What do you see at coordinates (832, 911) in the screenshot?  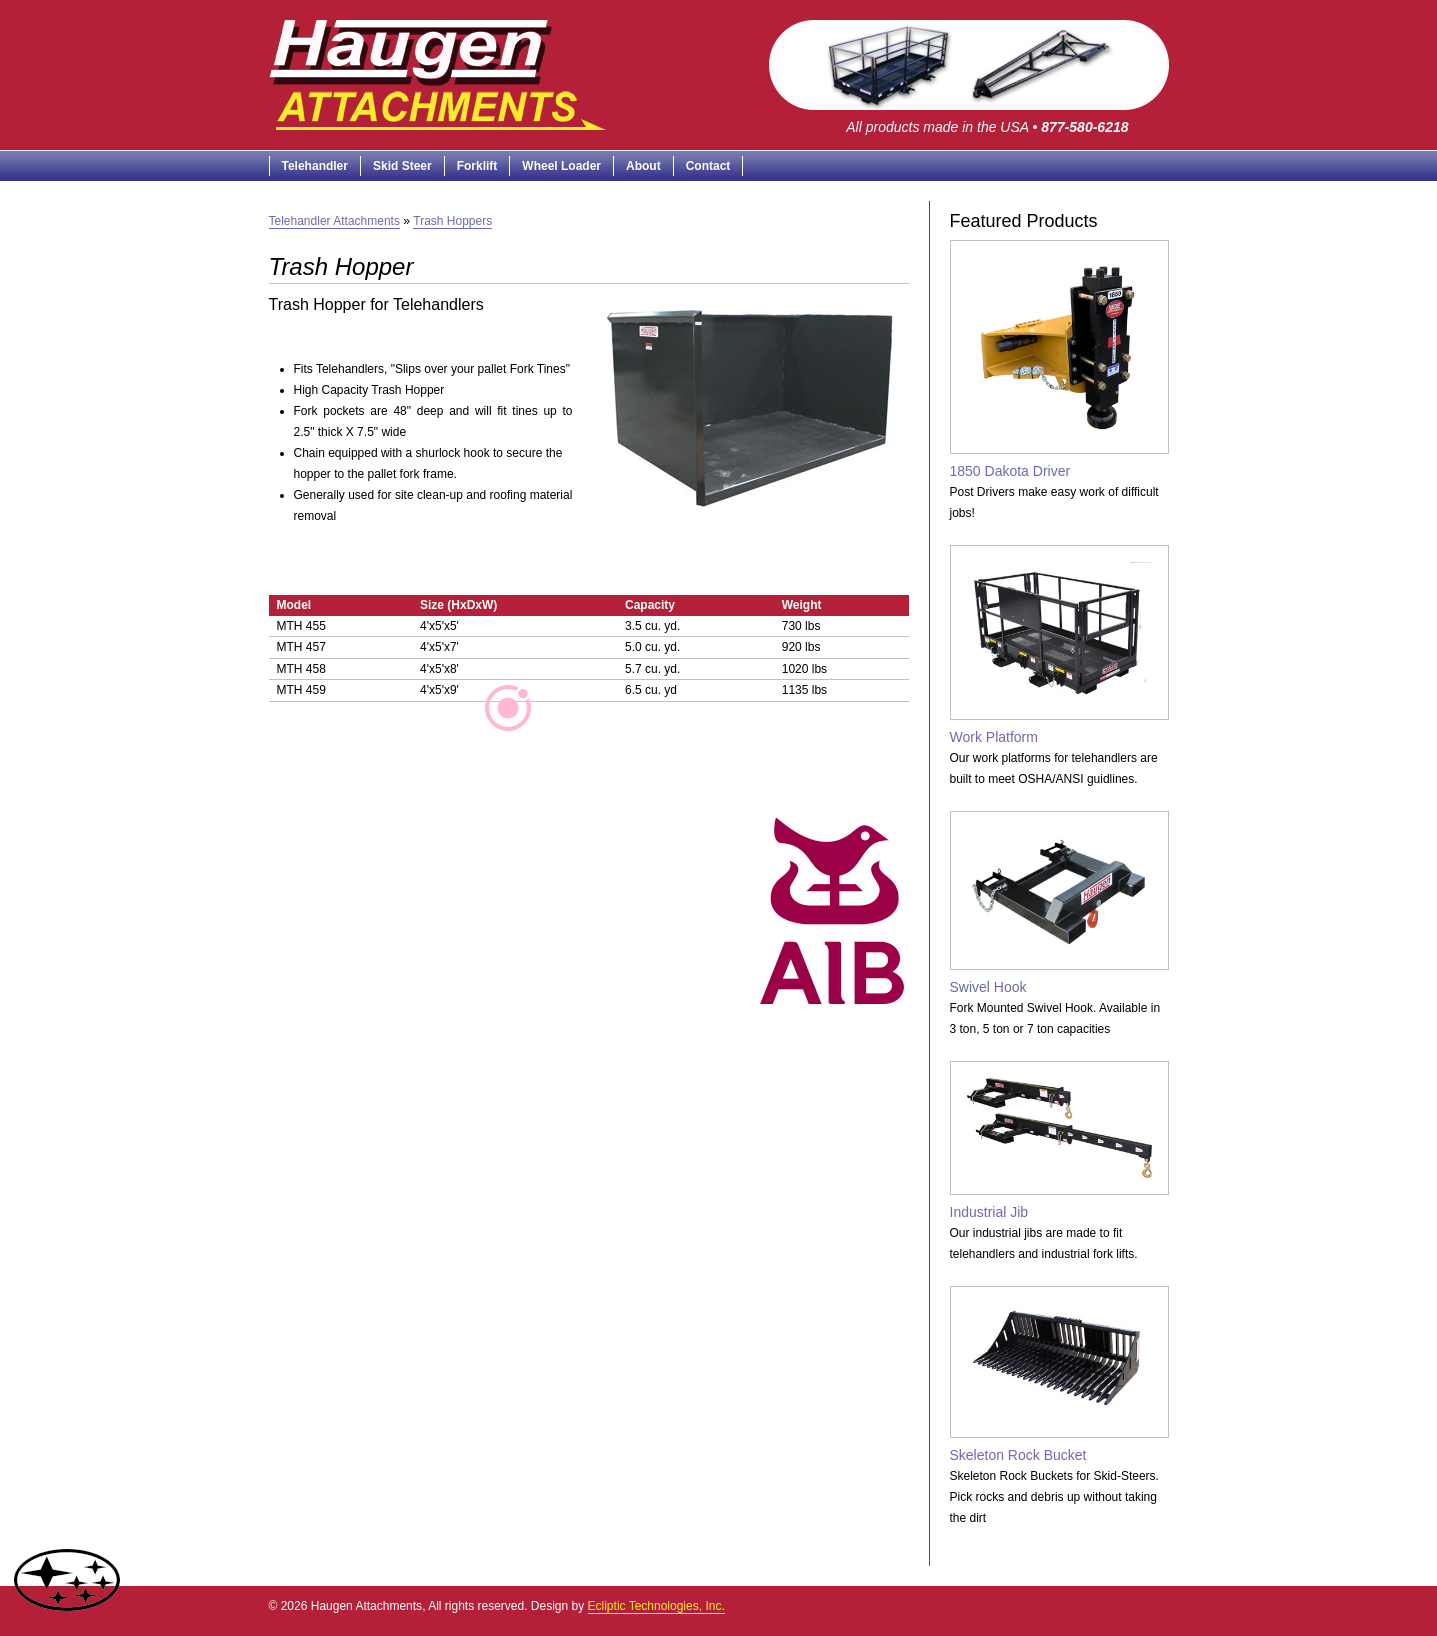 I see `AIB (Allied Irish Banks) logo` at bounding box center [832, 911].